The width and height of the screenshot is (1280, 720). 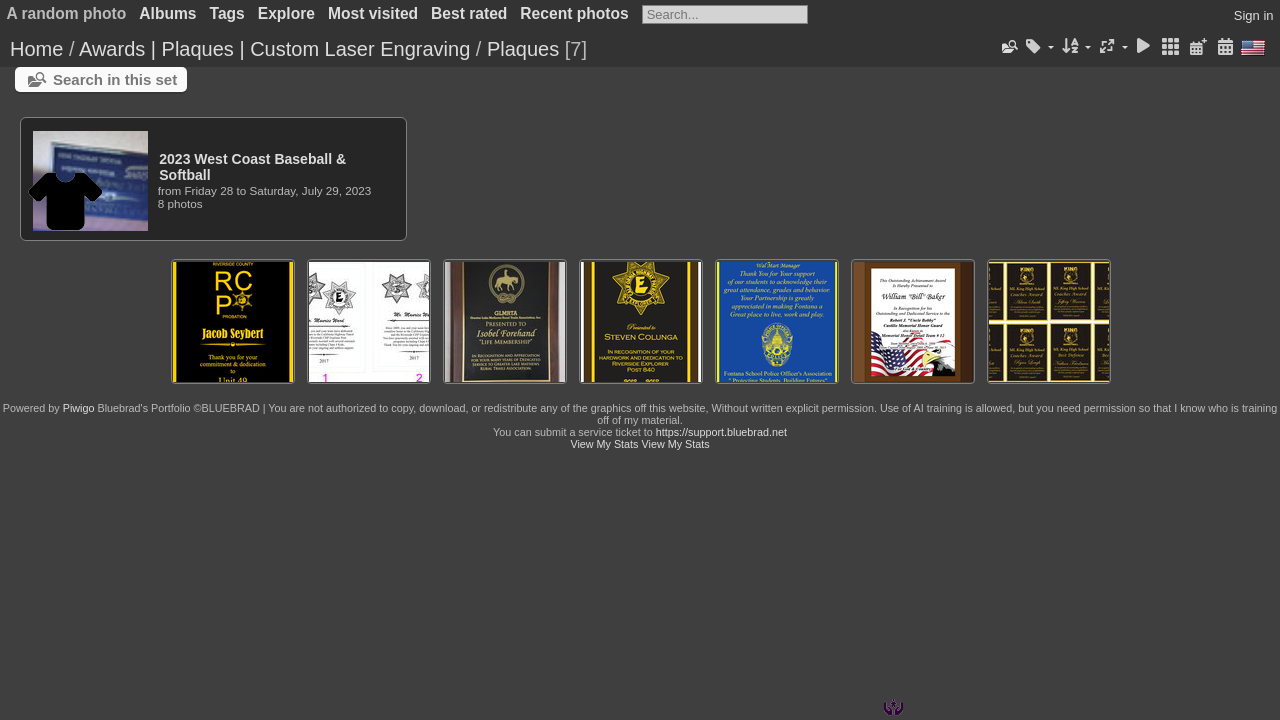 What do you see at coordinates (65, 199) in the screenshot?
I see `browse clothing or apparel items` at bounding box center [65, 199].